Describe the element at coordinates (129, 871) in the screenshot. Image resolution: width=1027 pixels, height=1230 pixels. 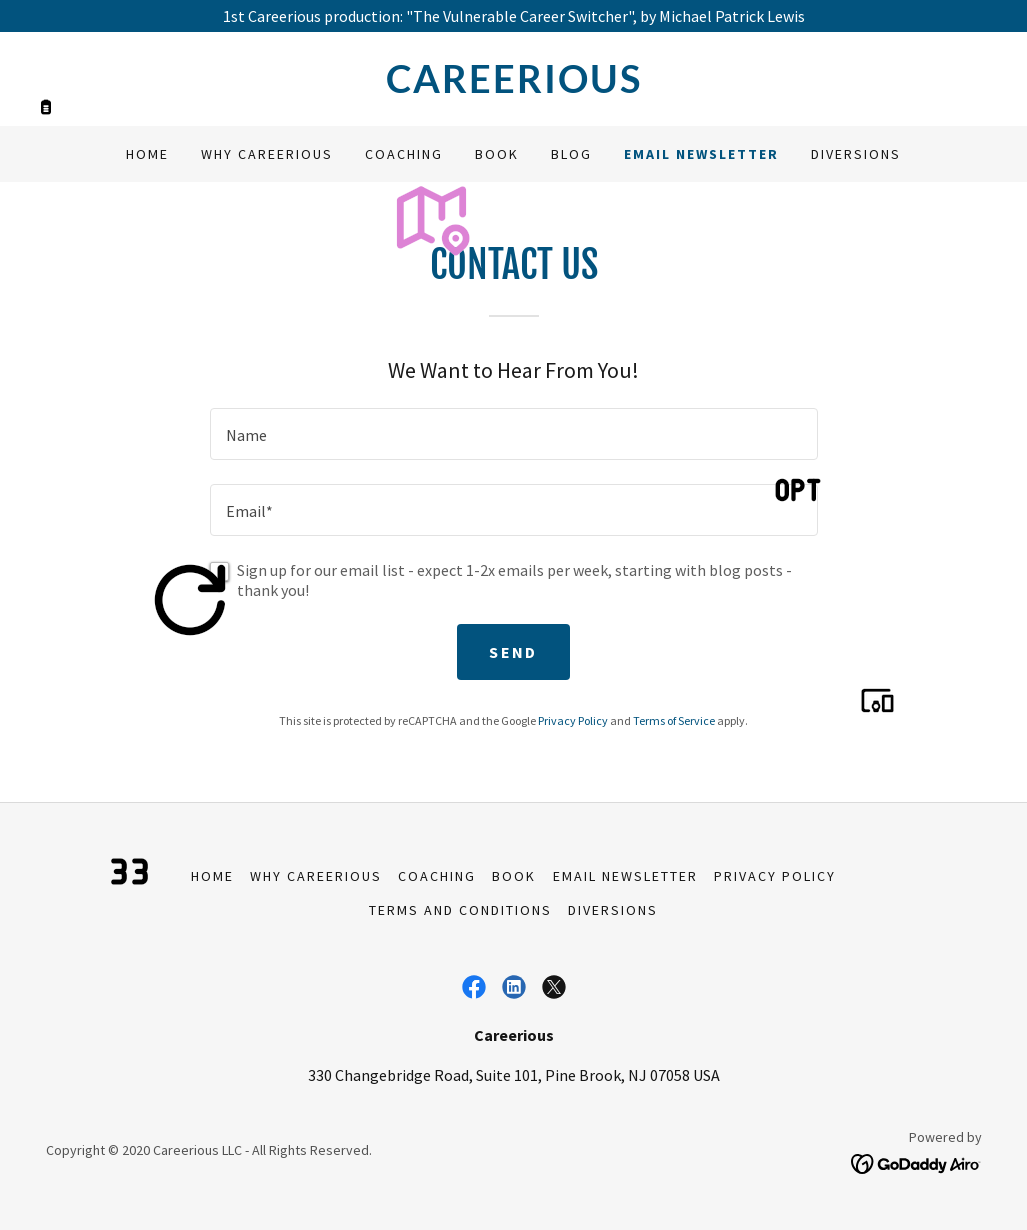
I see `indicates item number 33 in a list or sequence` at that location.